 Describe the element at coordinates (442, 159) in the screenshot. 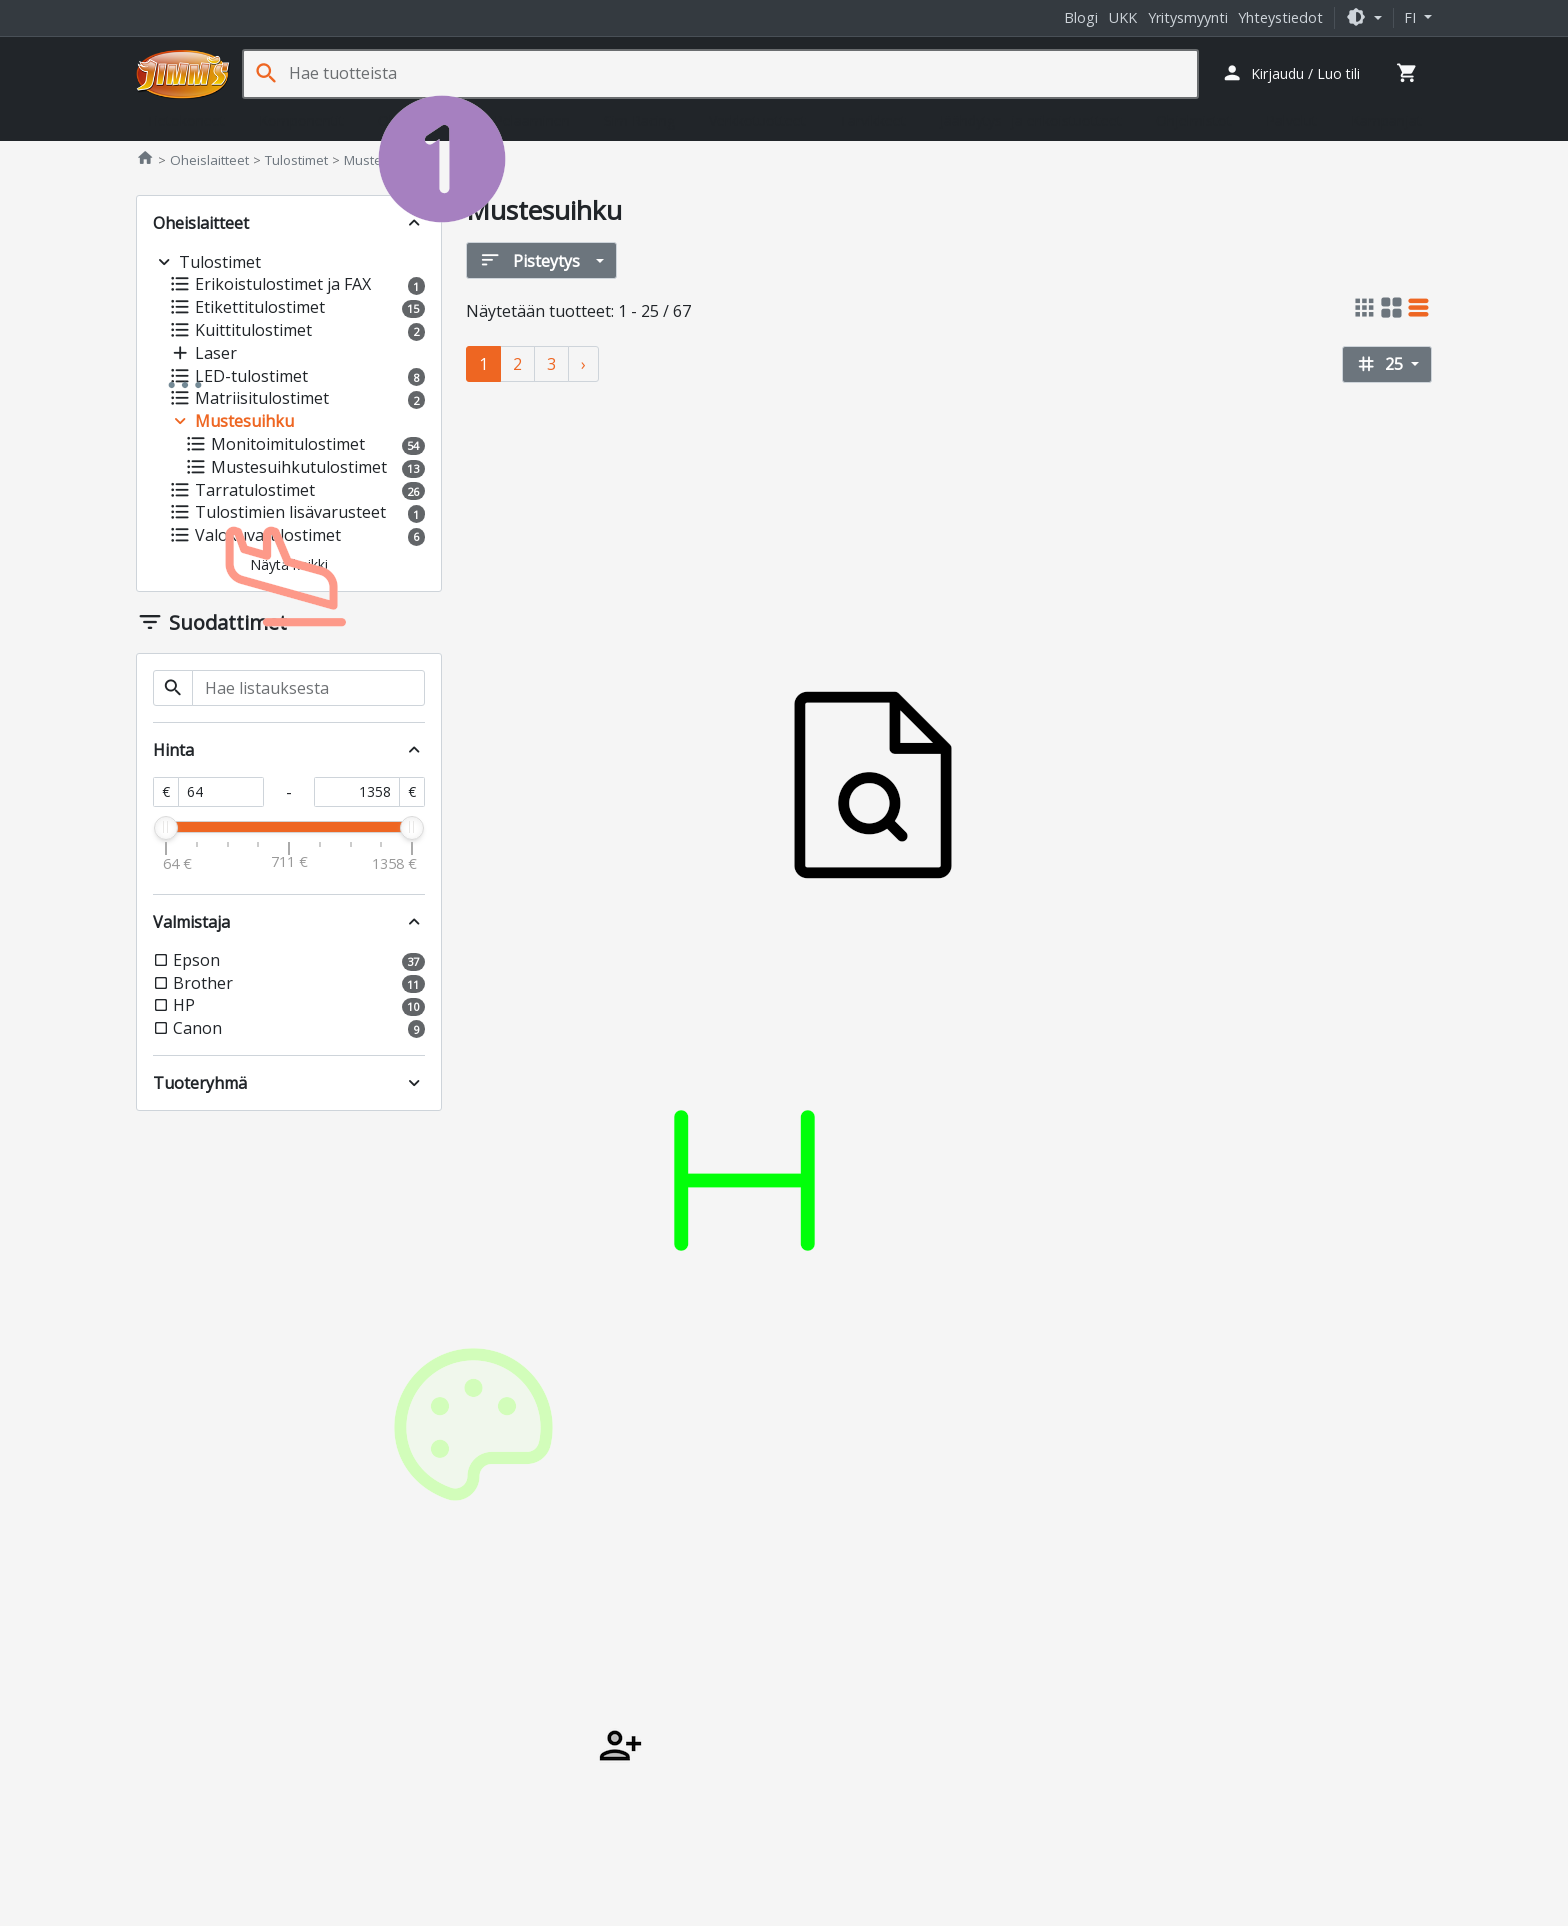

I see `indicates the first step in a process or sequence` at that location.